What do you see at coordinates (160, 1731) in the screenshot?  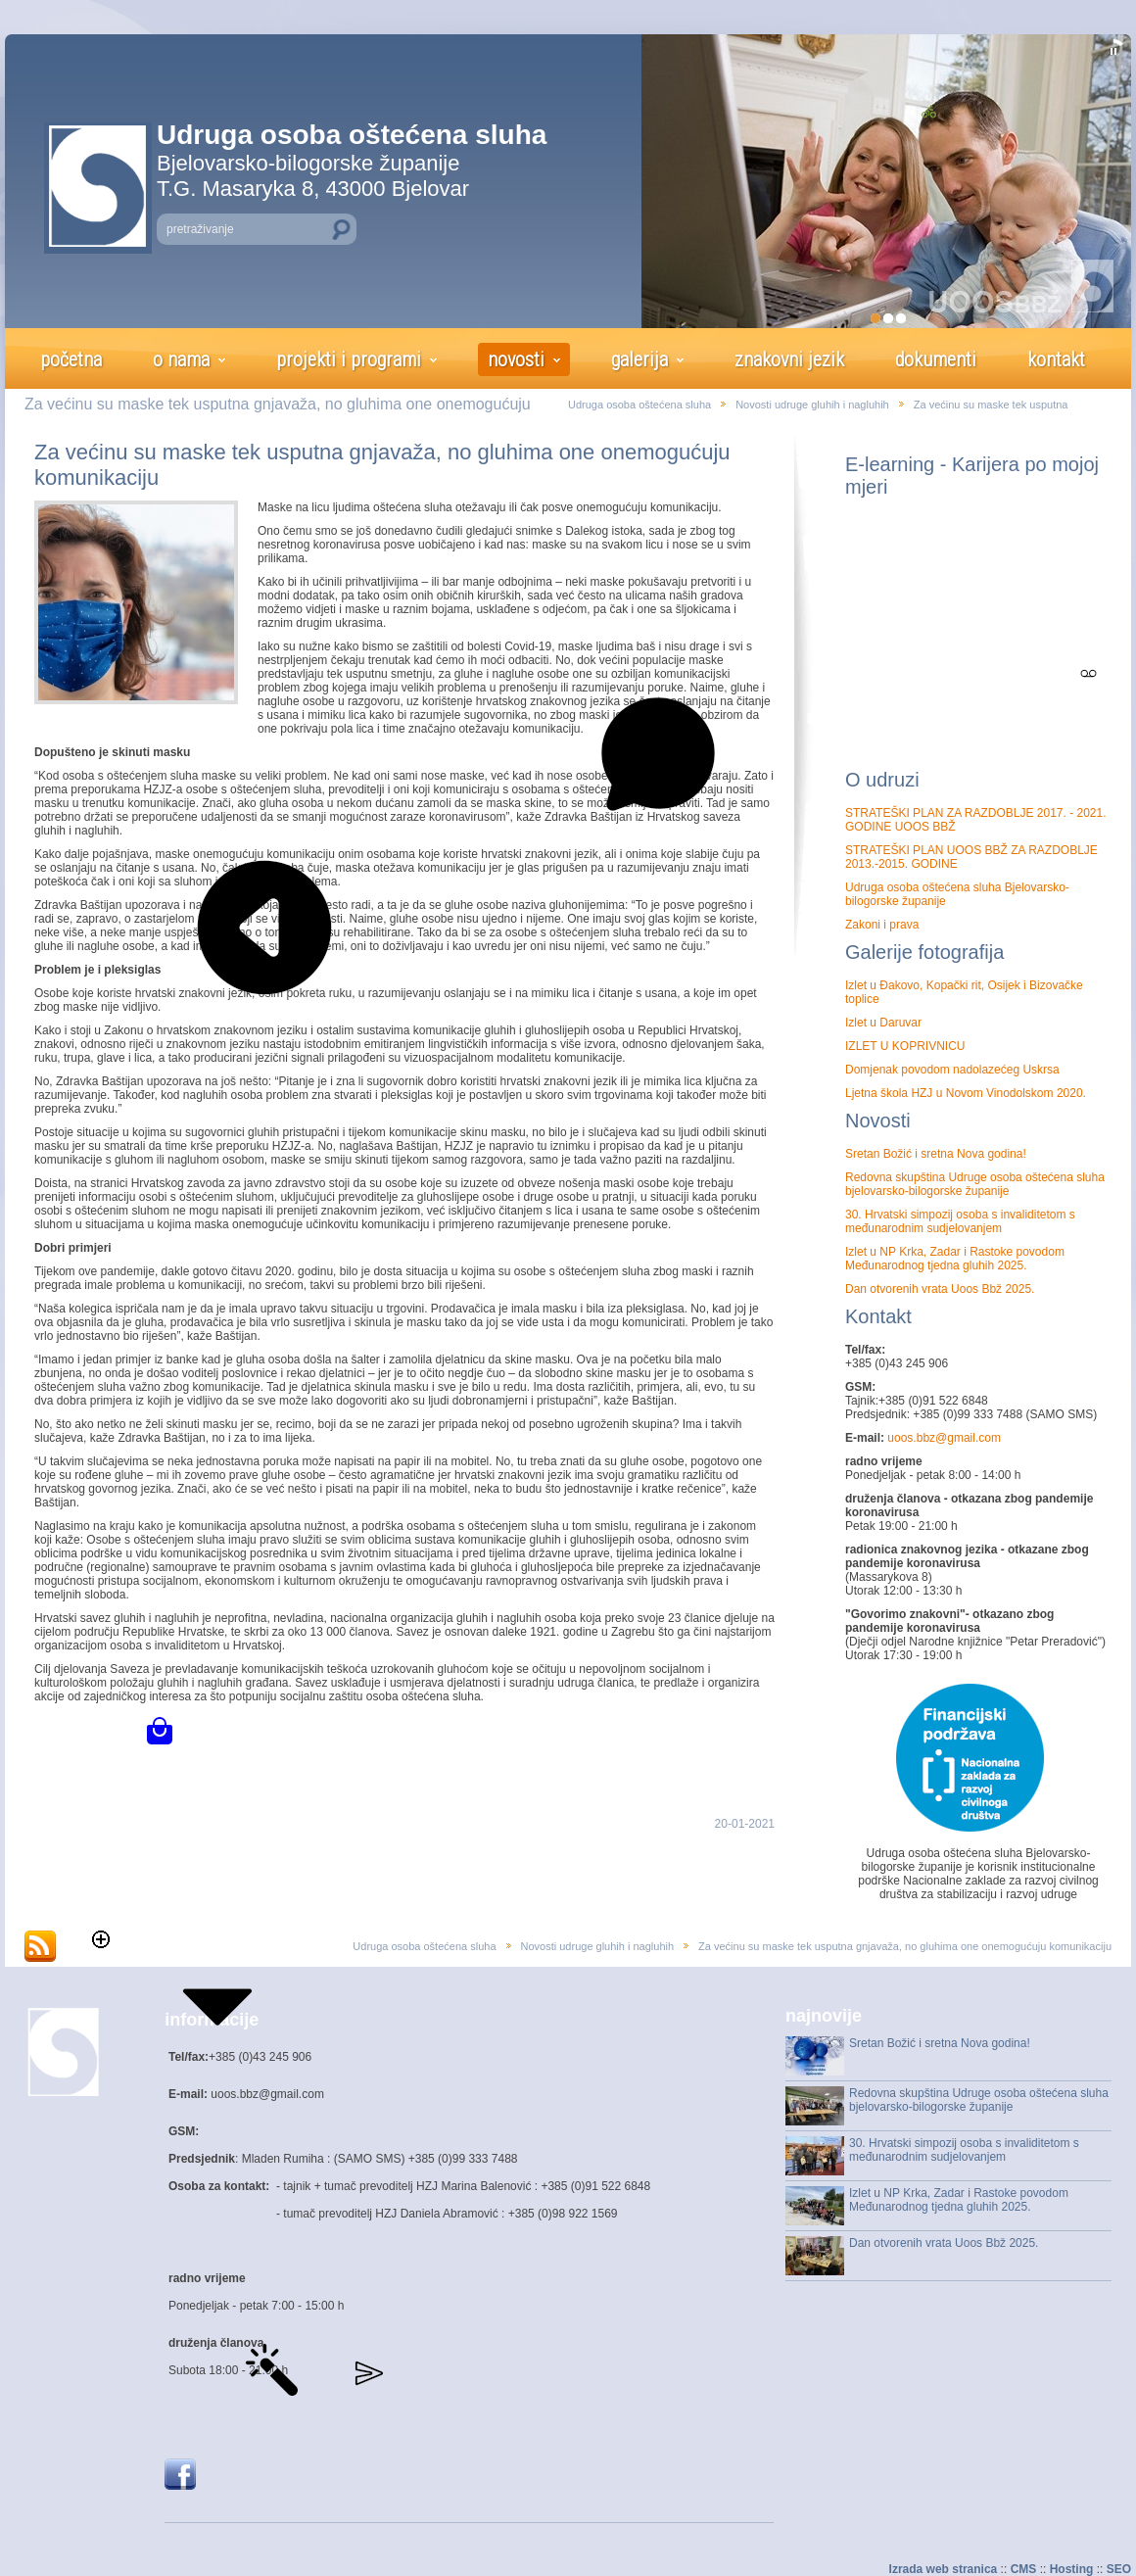 I see `view your shopping bag` at bounding box center [160, 1731].